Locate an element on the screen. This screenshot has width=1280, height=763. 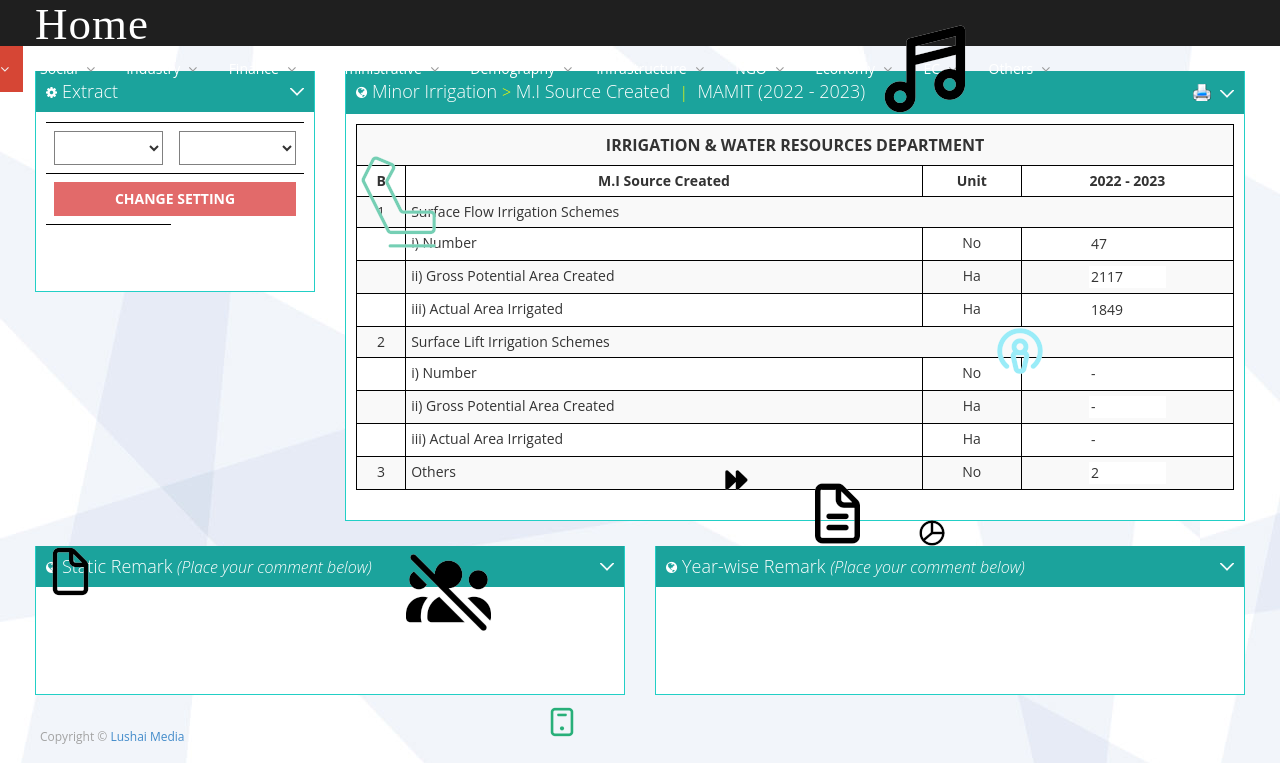
skip to the next track is located at coordinates (735, 480).